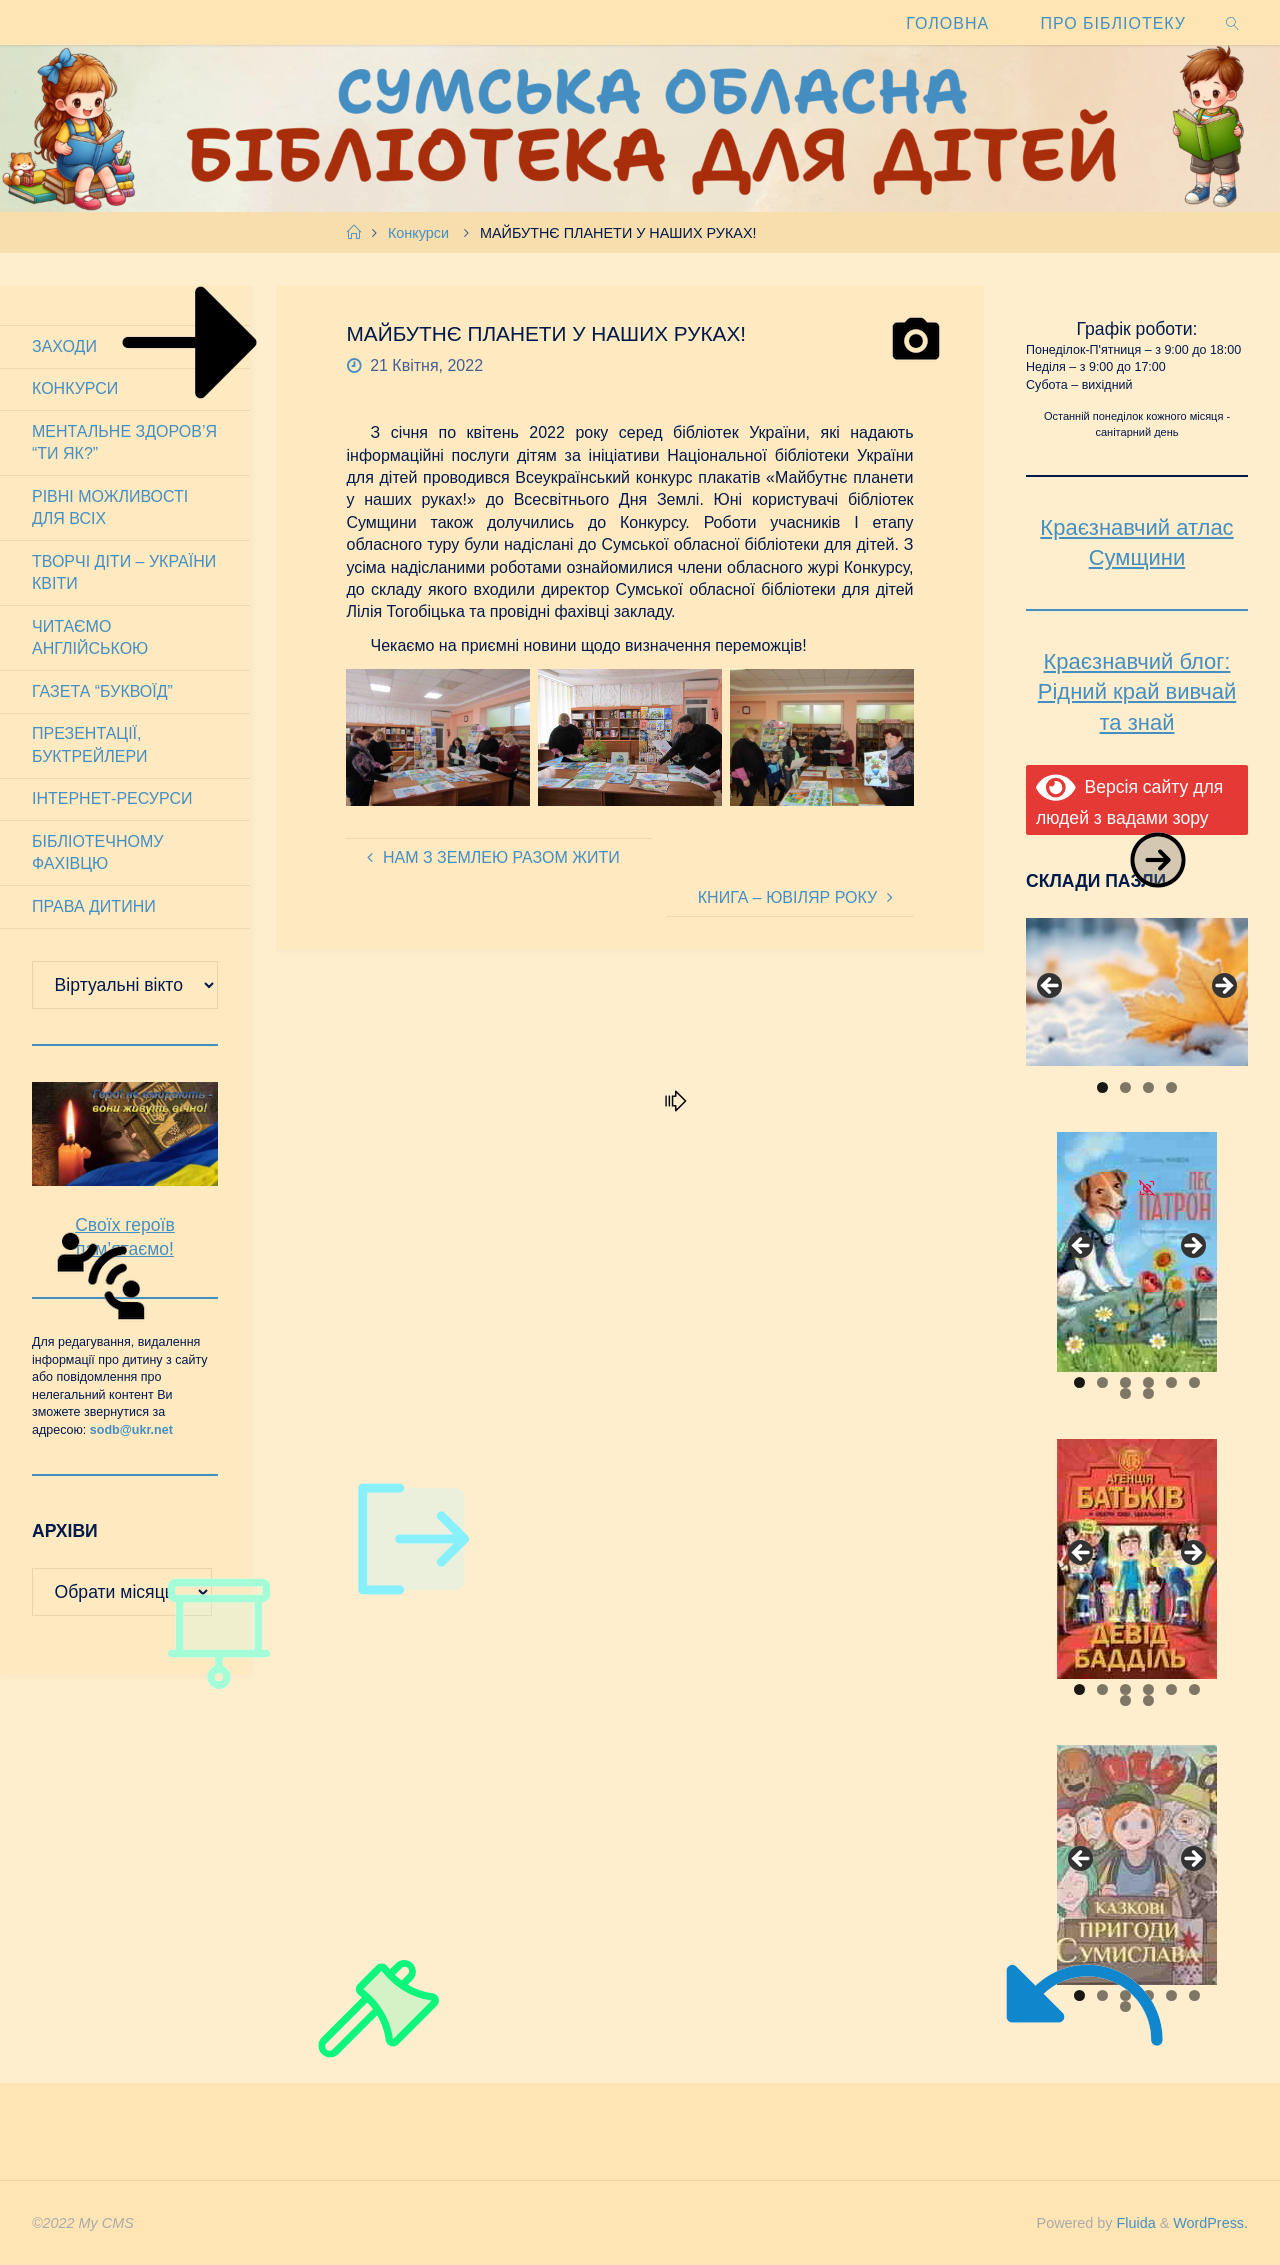  I want to click on access crafting or building tools, so click(378, 2012).